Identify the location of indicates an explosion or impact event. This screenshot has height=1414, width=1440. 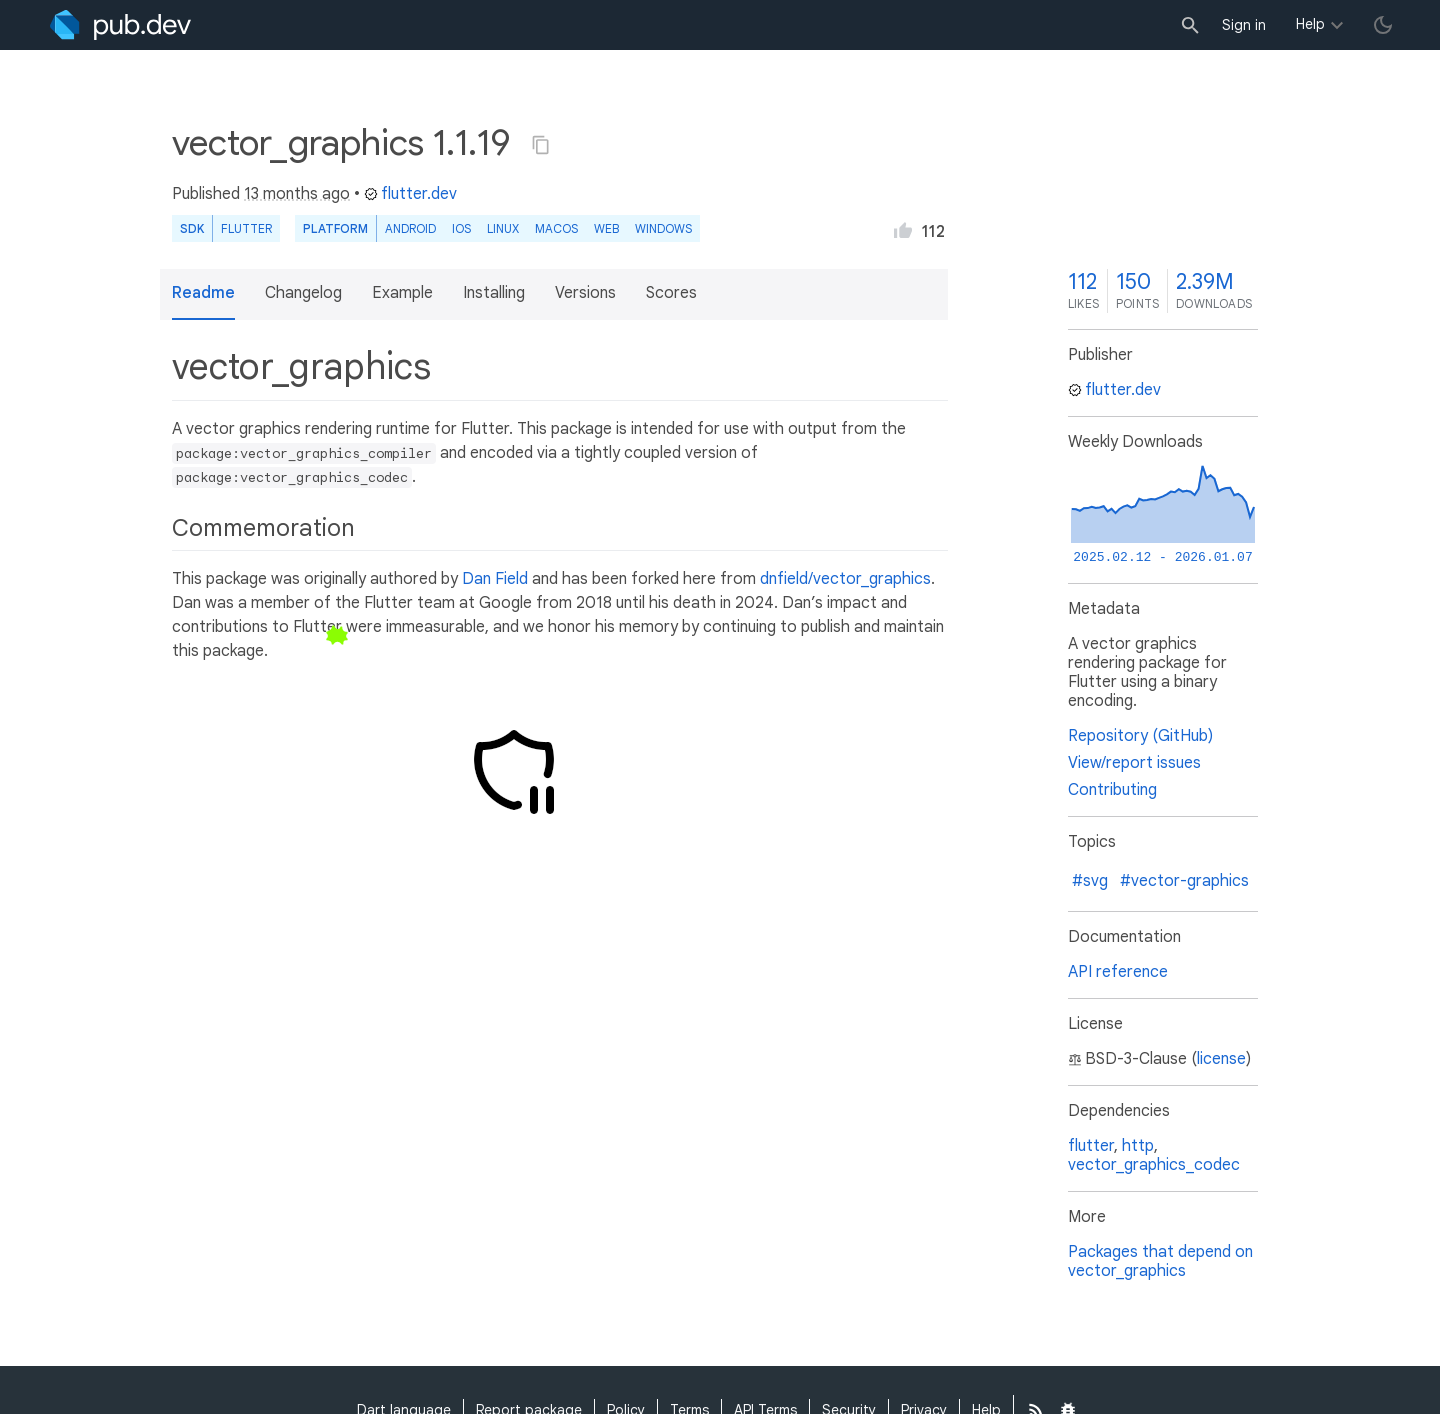
(337, 635).